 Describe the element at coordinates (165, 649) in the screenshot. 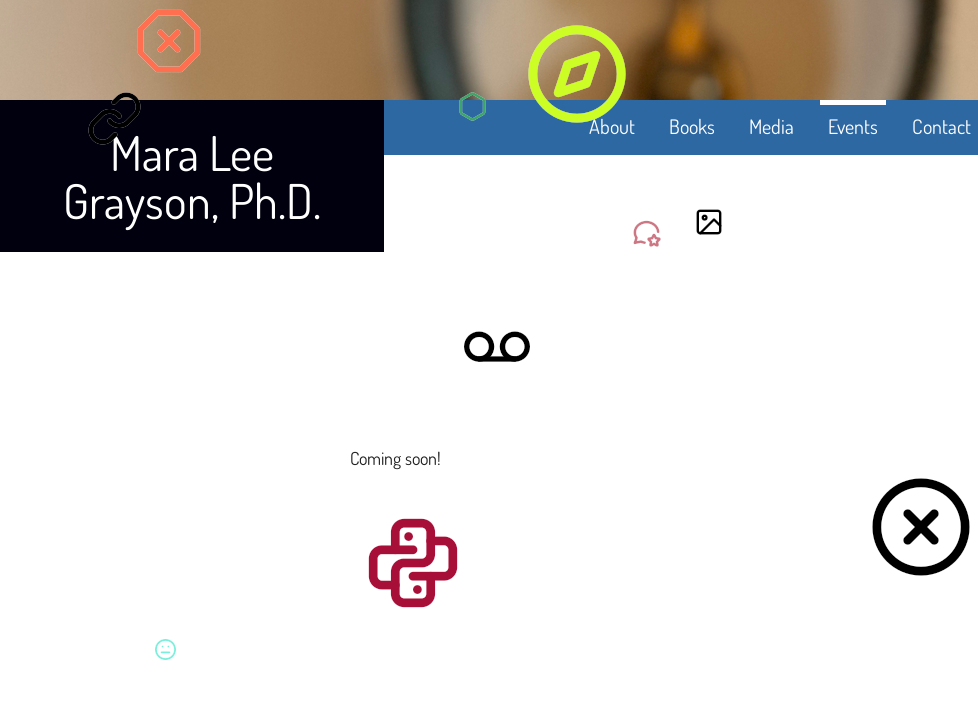

I see `rate your experience as neutral` at that location.